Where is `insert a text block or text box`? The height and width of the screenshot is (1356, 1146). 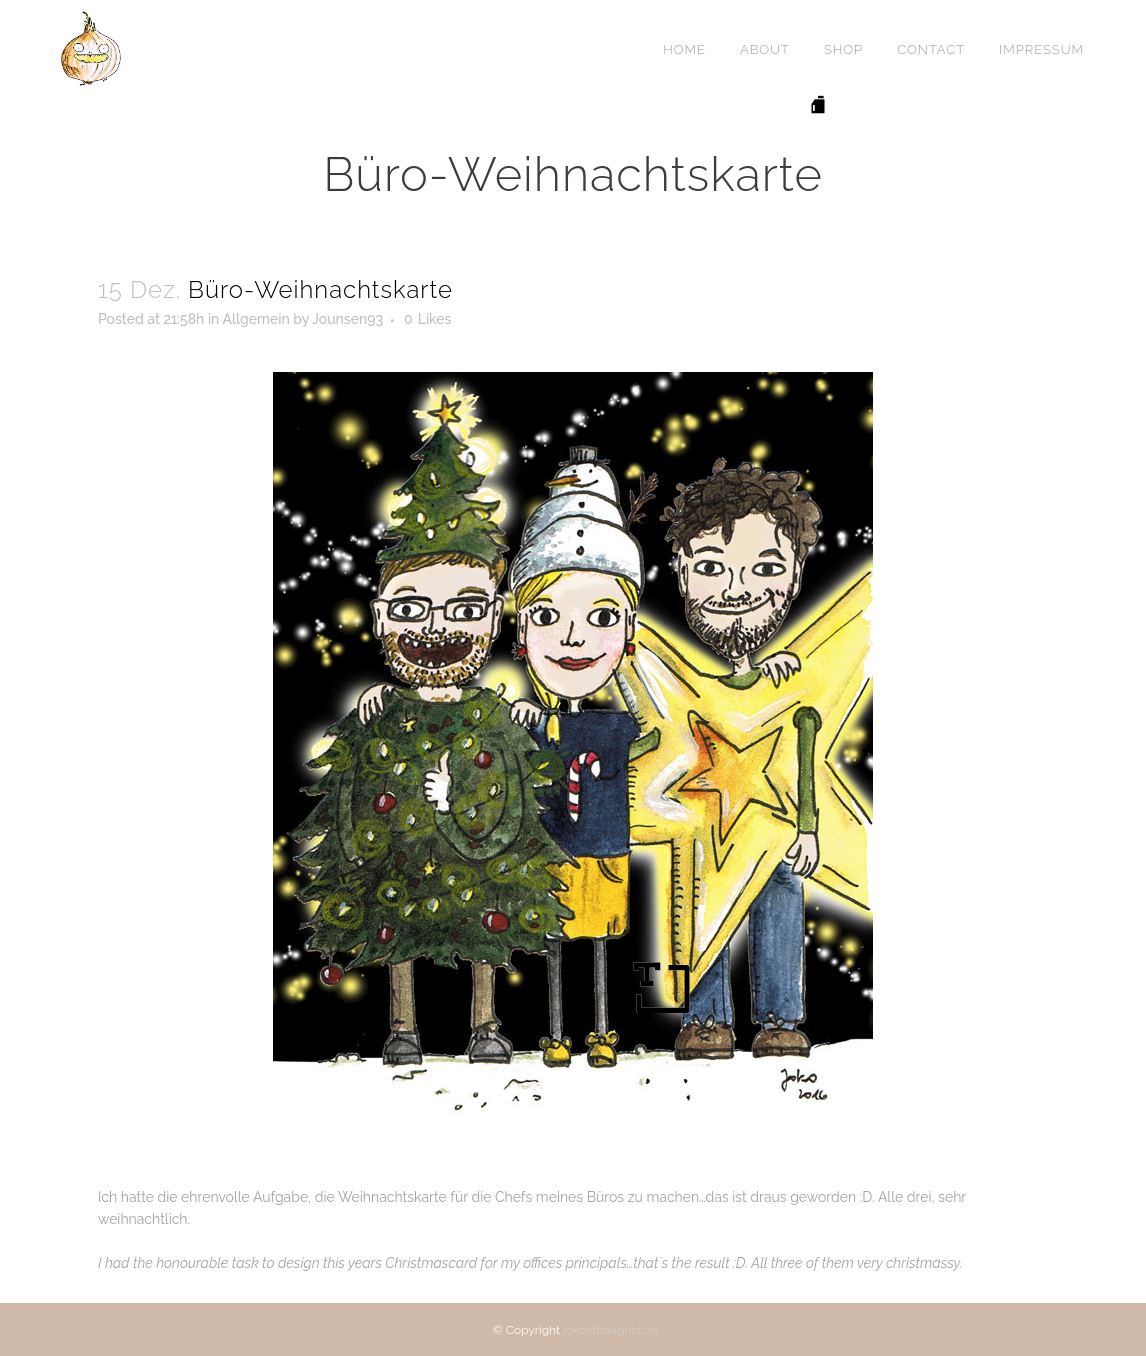 insert a text block or text box is located at coordinates (663, 989).